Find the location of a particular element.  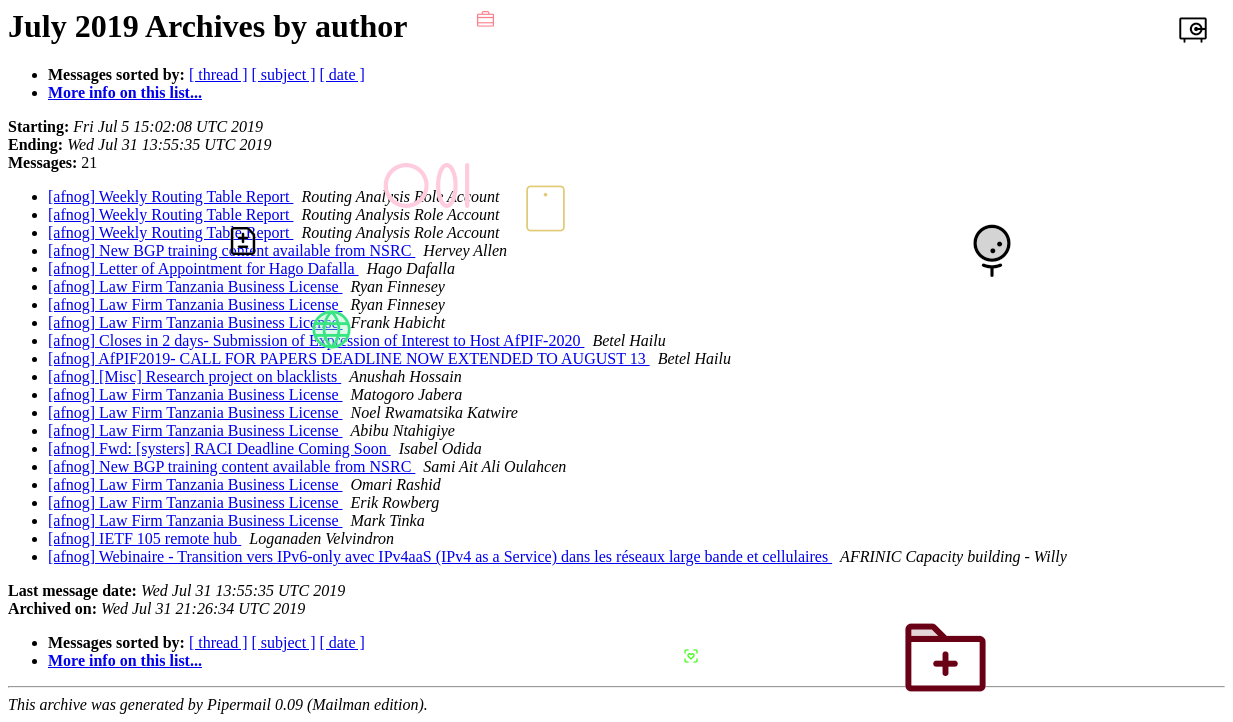

view file differences or changes is located at coordinates (243, 241).